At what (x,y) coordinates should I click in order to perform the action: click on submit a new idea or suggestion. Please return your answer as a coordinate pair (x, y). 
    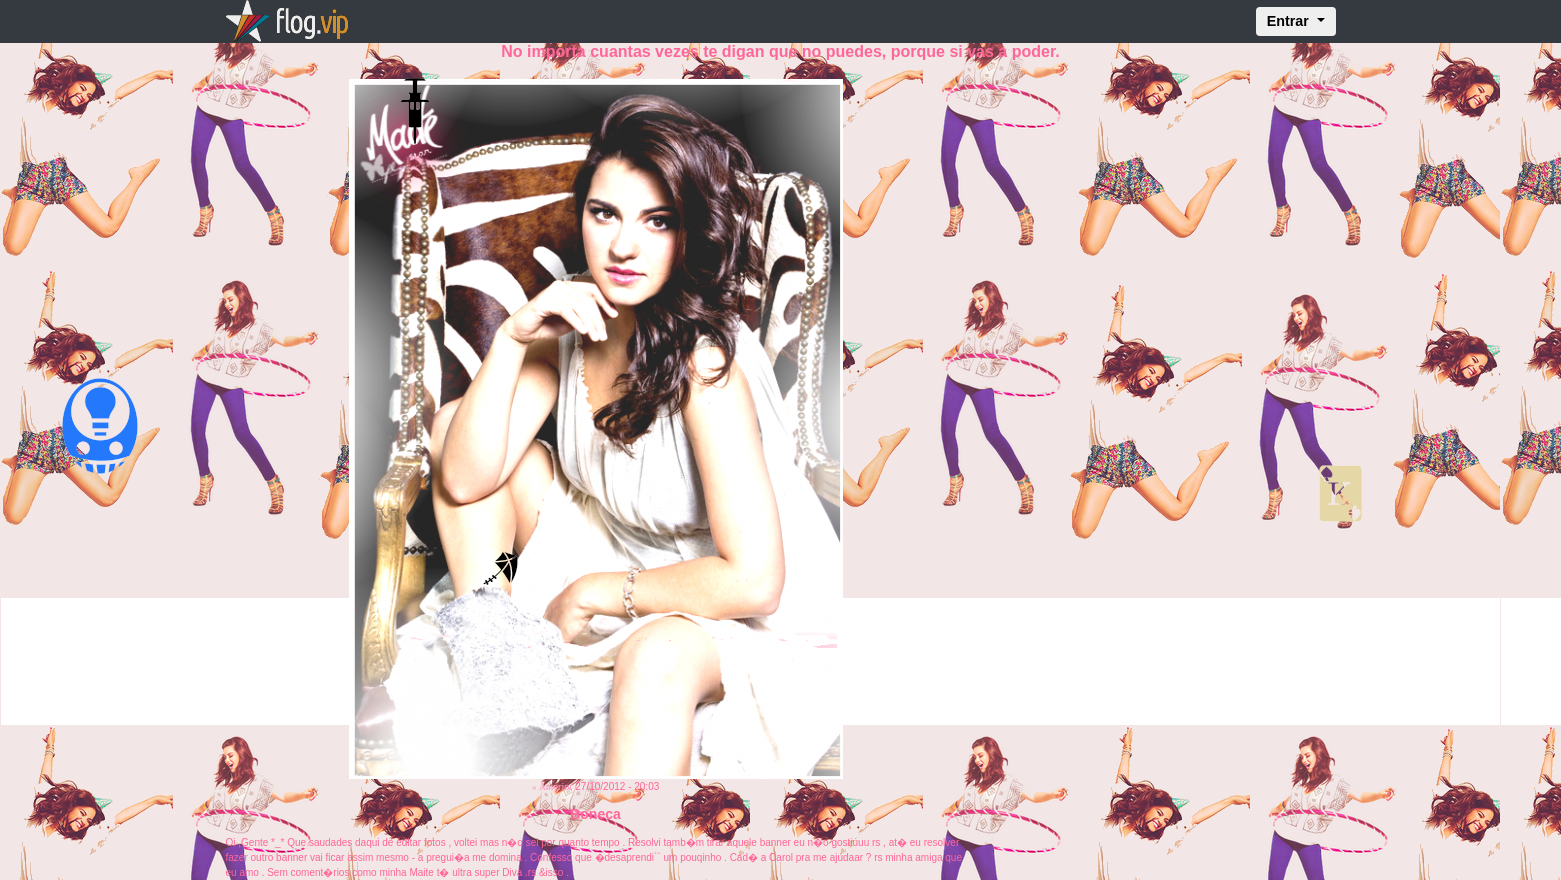
    Looking at the image, I should click on (100, 426).